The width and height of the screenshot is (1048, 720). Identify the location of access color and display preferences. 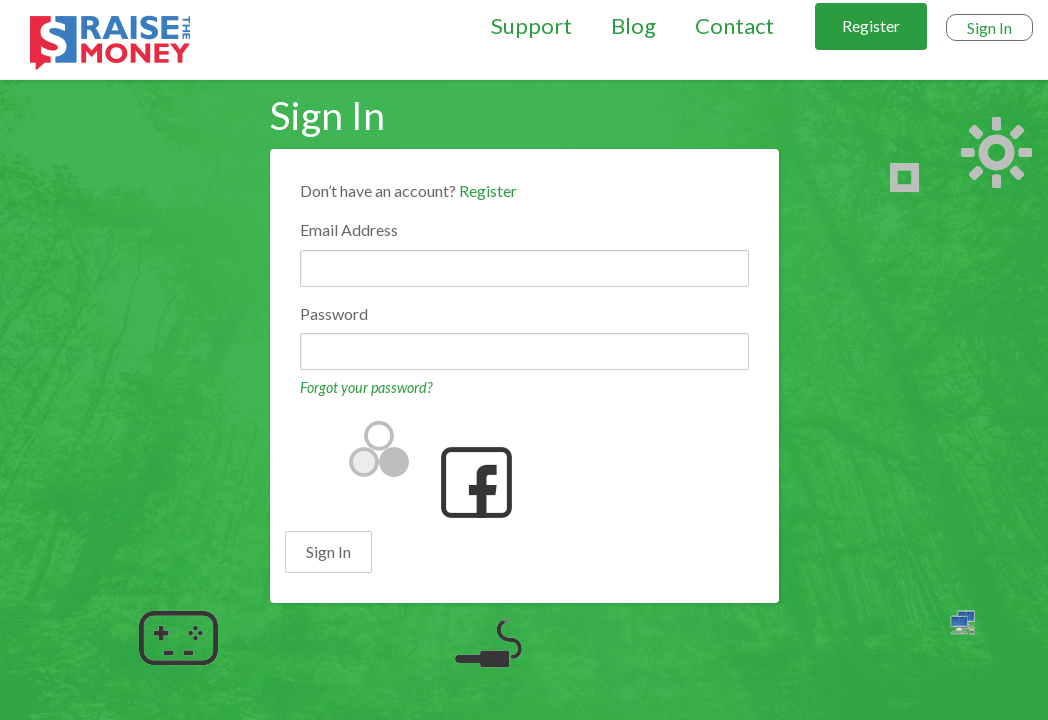
(379, 447).